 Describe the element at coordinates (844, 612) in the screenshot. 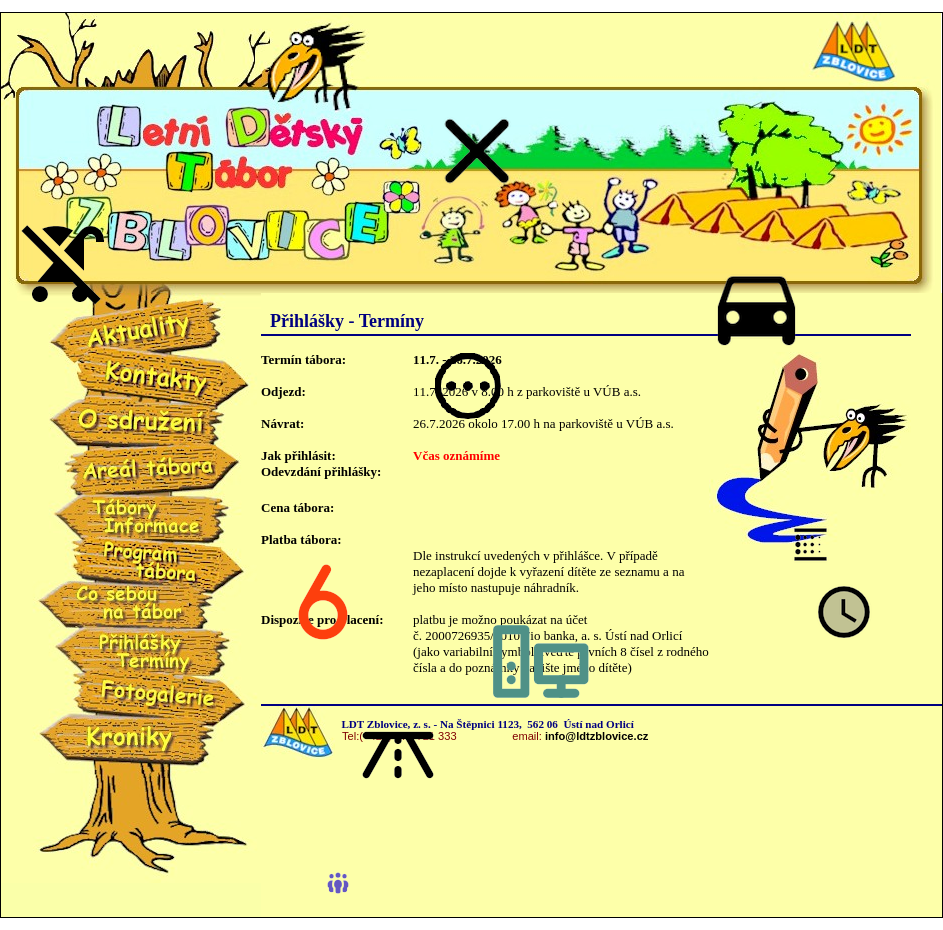

I see `save item to watch later` at that location.